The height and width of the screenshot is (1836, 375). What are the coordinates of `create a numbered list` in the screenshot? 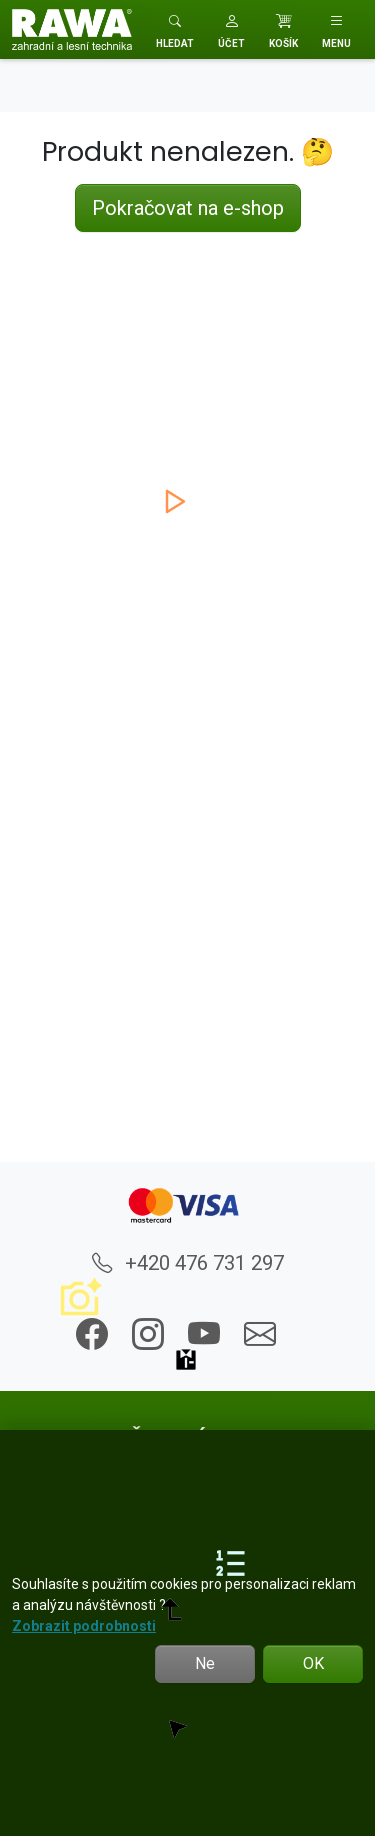 It's located at (230, 1563).